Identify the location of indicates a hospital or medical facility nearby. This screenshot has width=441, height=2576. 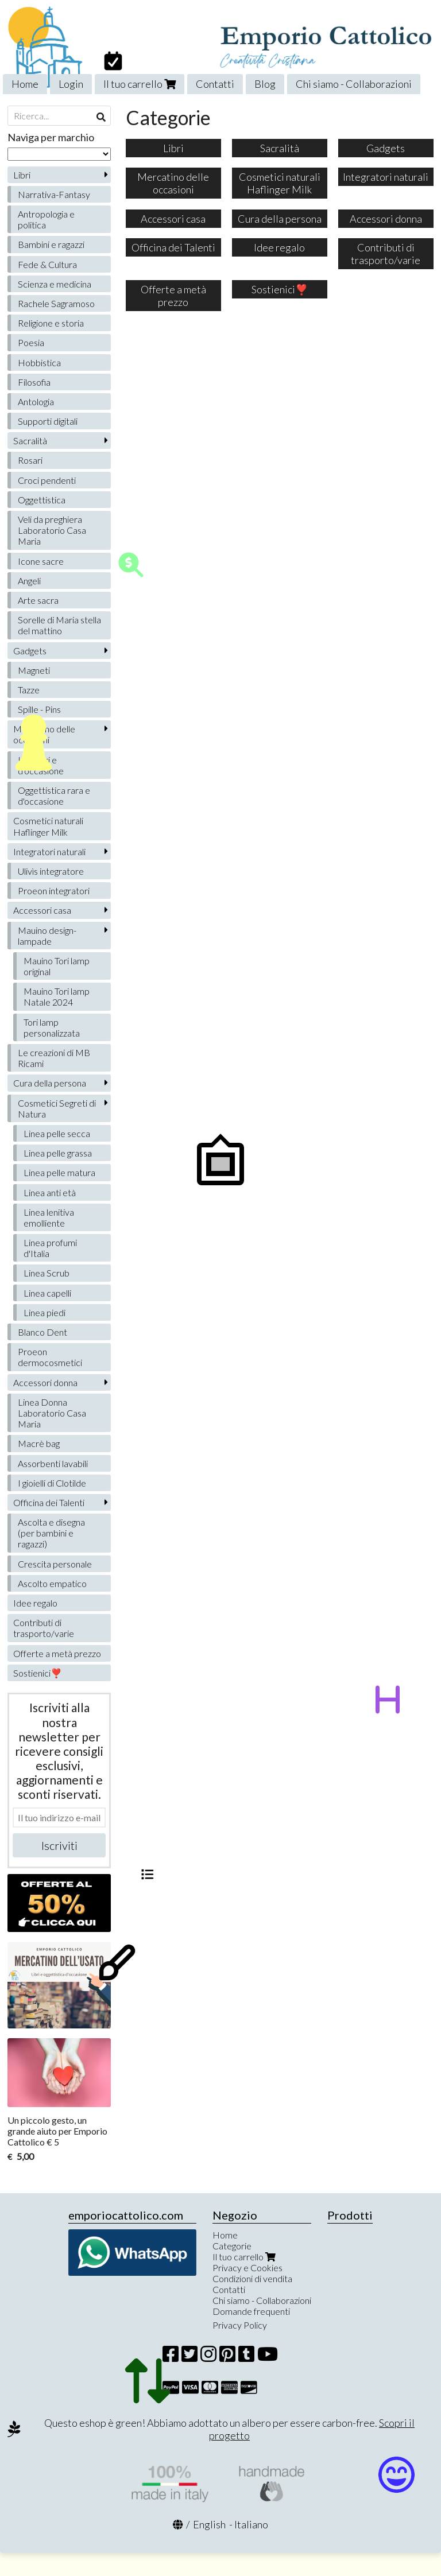
(388, 1700).